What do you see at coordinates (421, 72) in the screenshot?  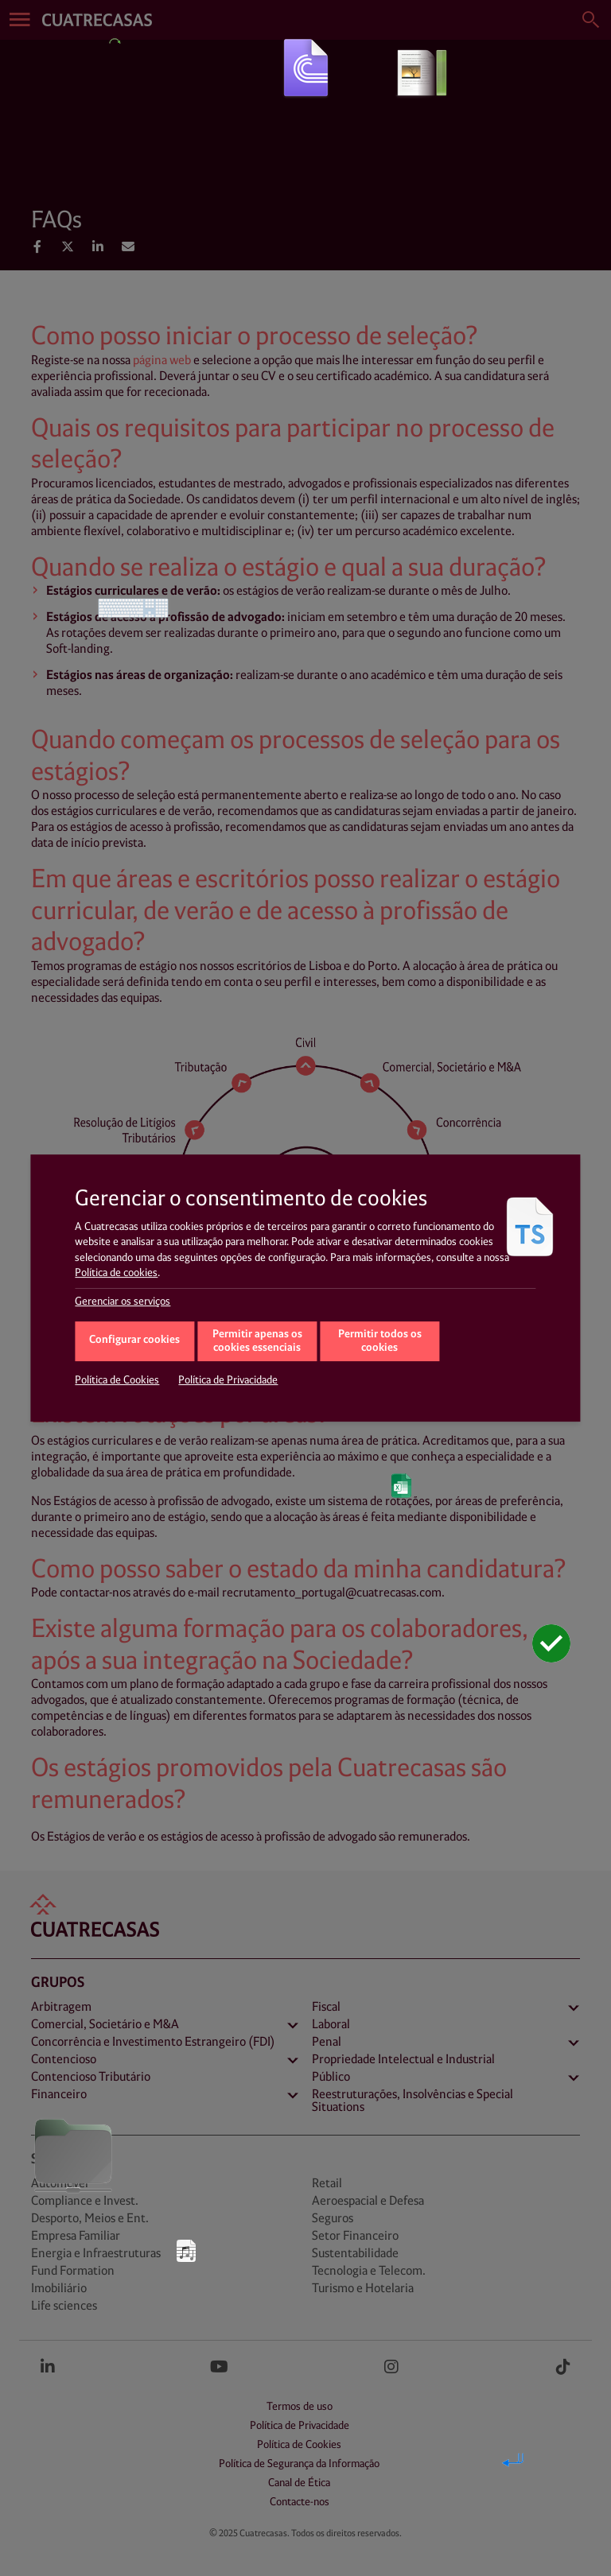 I see `document template file type` at bounding box center [421, 72].